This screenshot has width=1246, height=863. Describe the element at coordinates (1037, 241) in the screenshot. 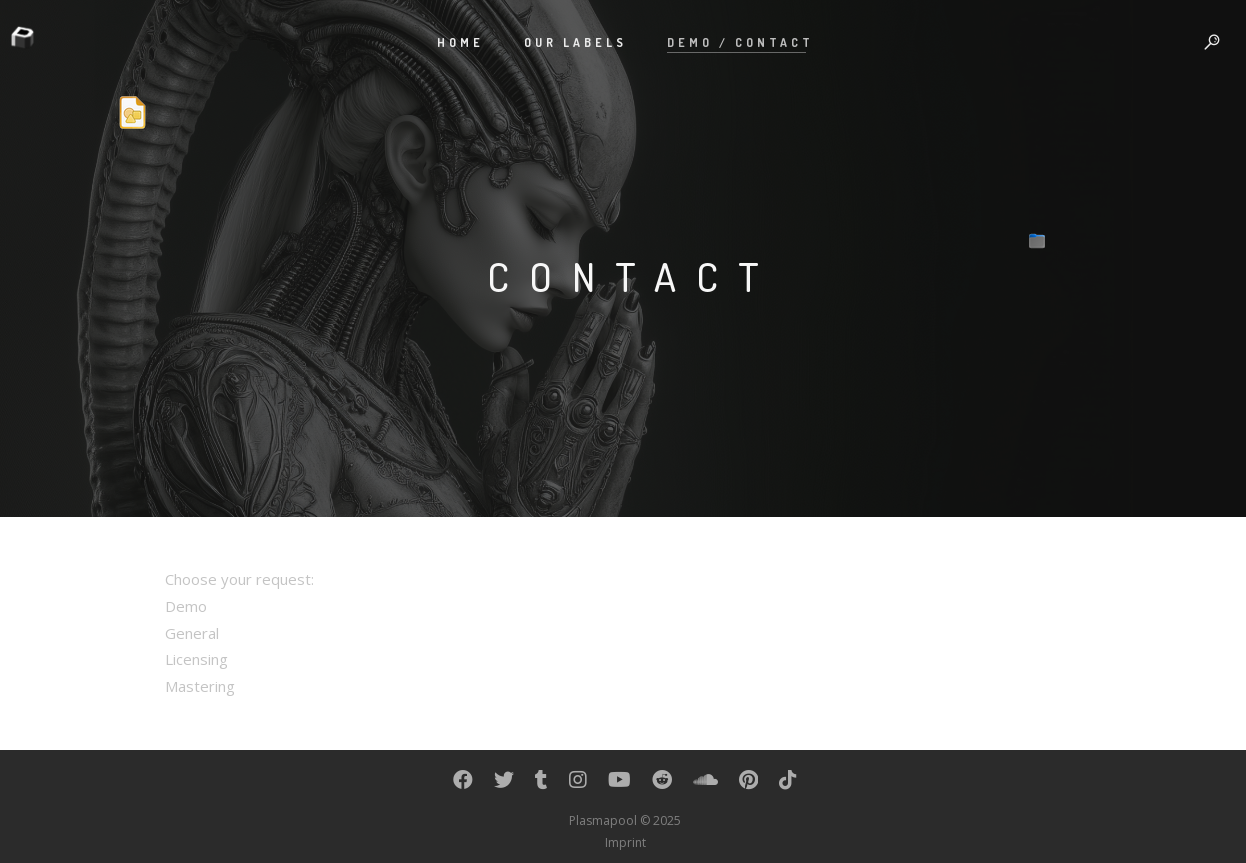

I see `open a folder or directory` at that location.